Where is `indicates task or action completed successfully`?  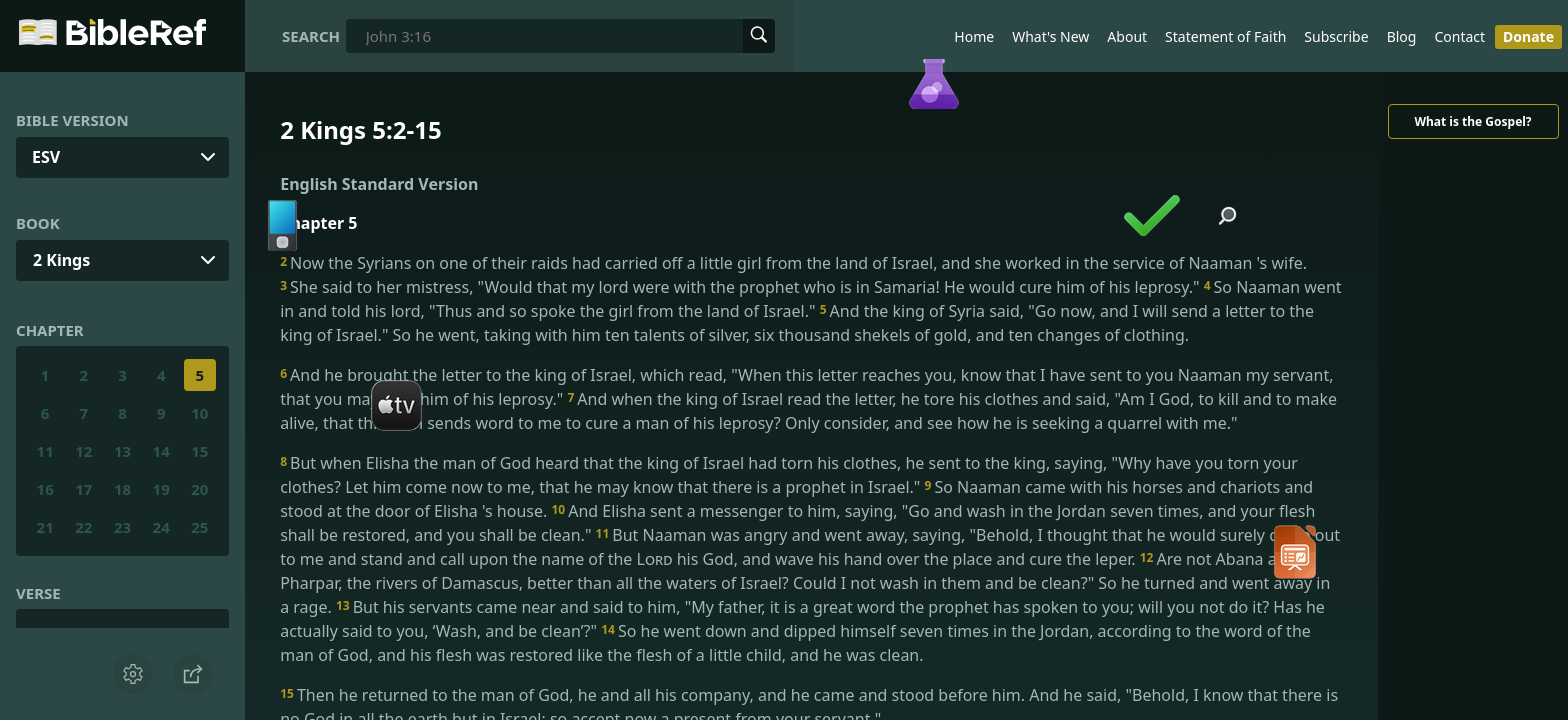 indicates task or action completed successfully is located at coordinates (1152, 217).